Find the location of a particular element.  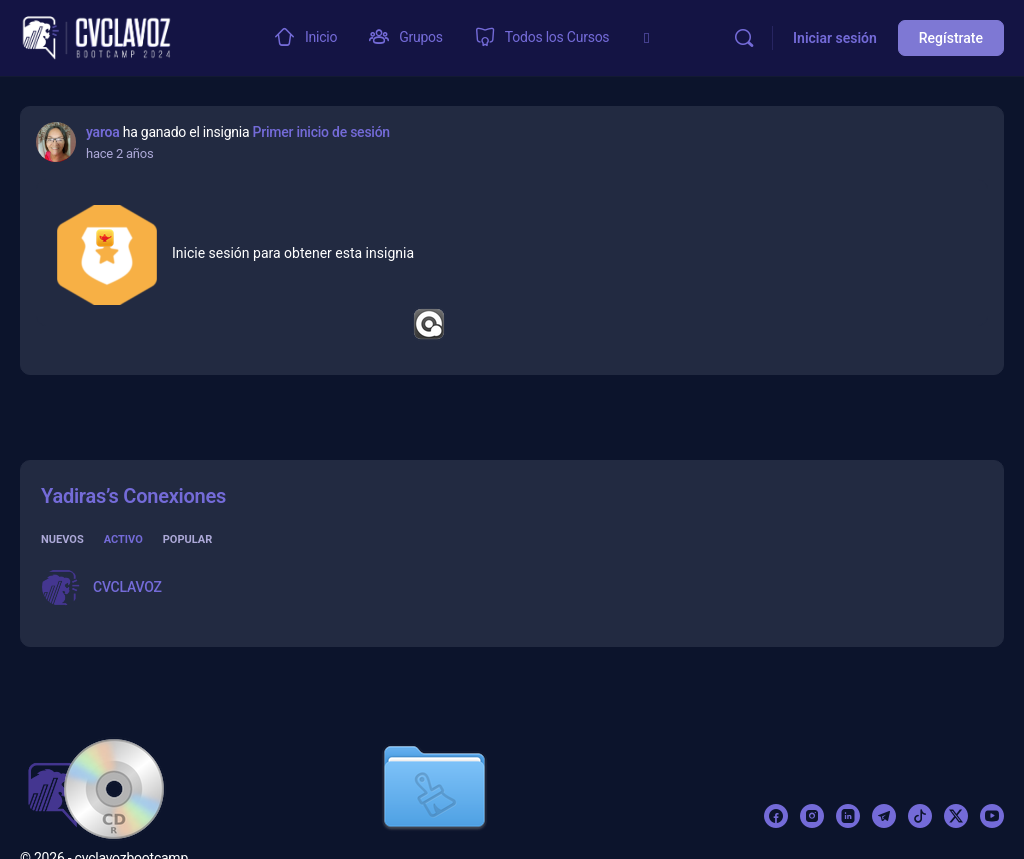

open geany text editor is located at coordinates (105, 238).